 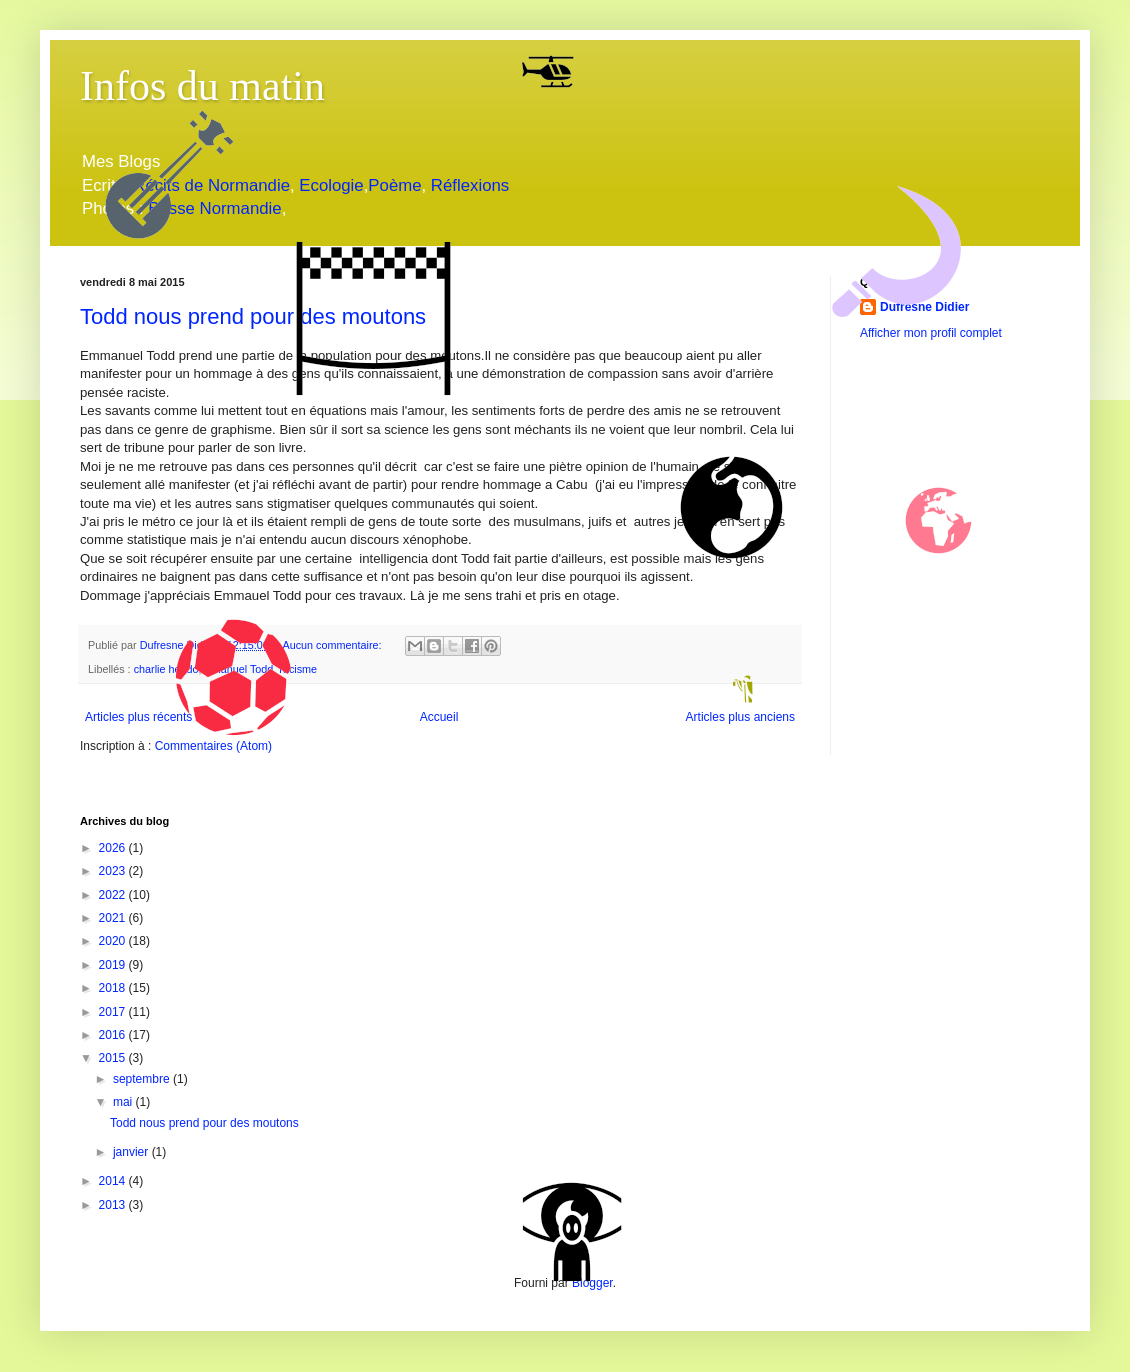 I want to click on select africa/europe region, so click(x=938, y=520).